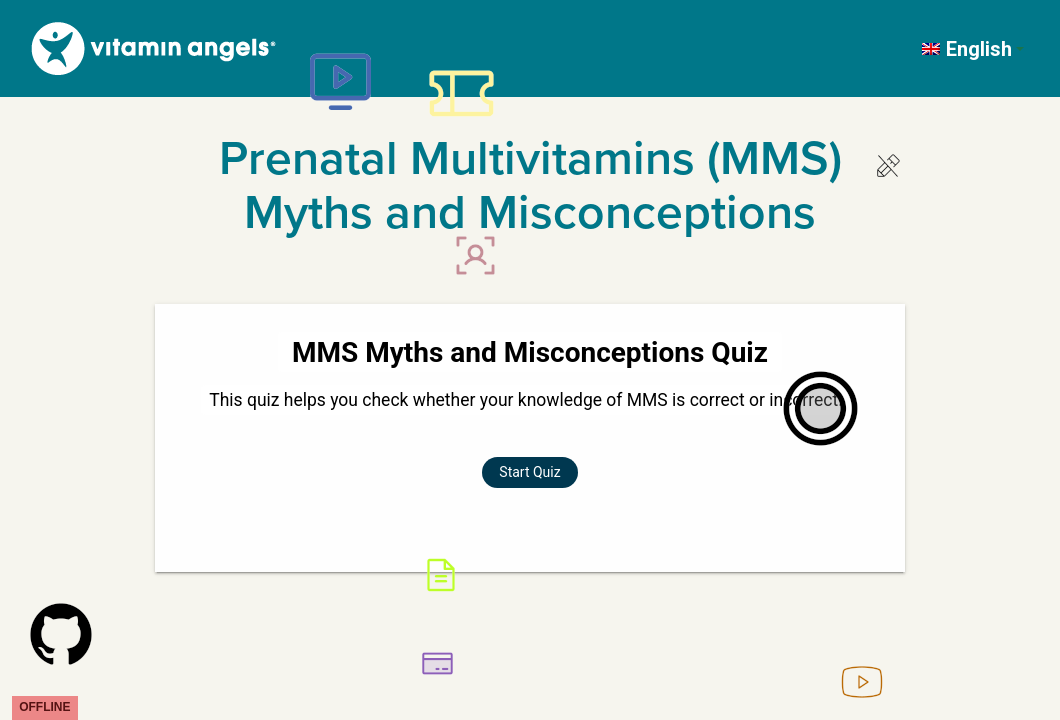 Image resolution: width=1060 pixels, height=720 pixels. Describe the element at coordinates (61, 634) in the screenshot. I see `view project on GitHub` at that location.